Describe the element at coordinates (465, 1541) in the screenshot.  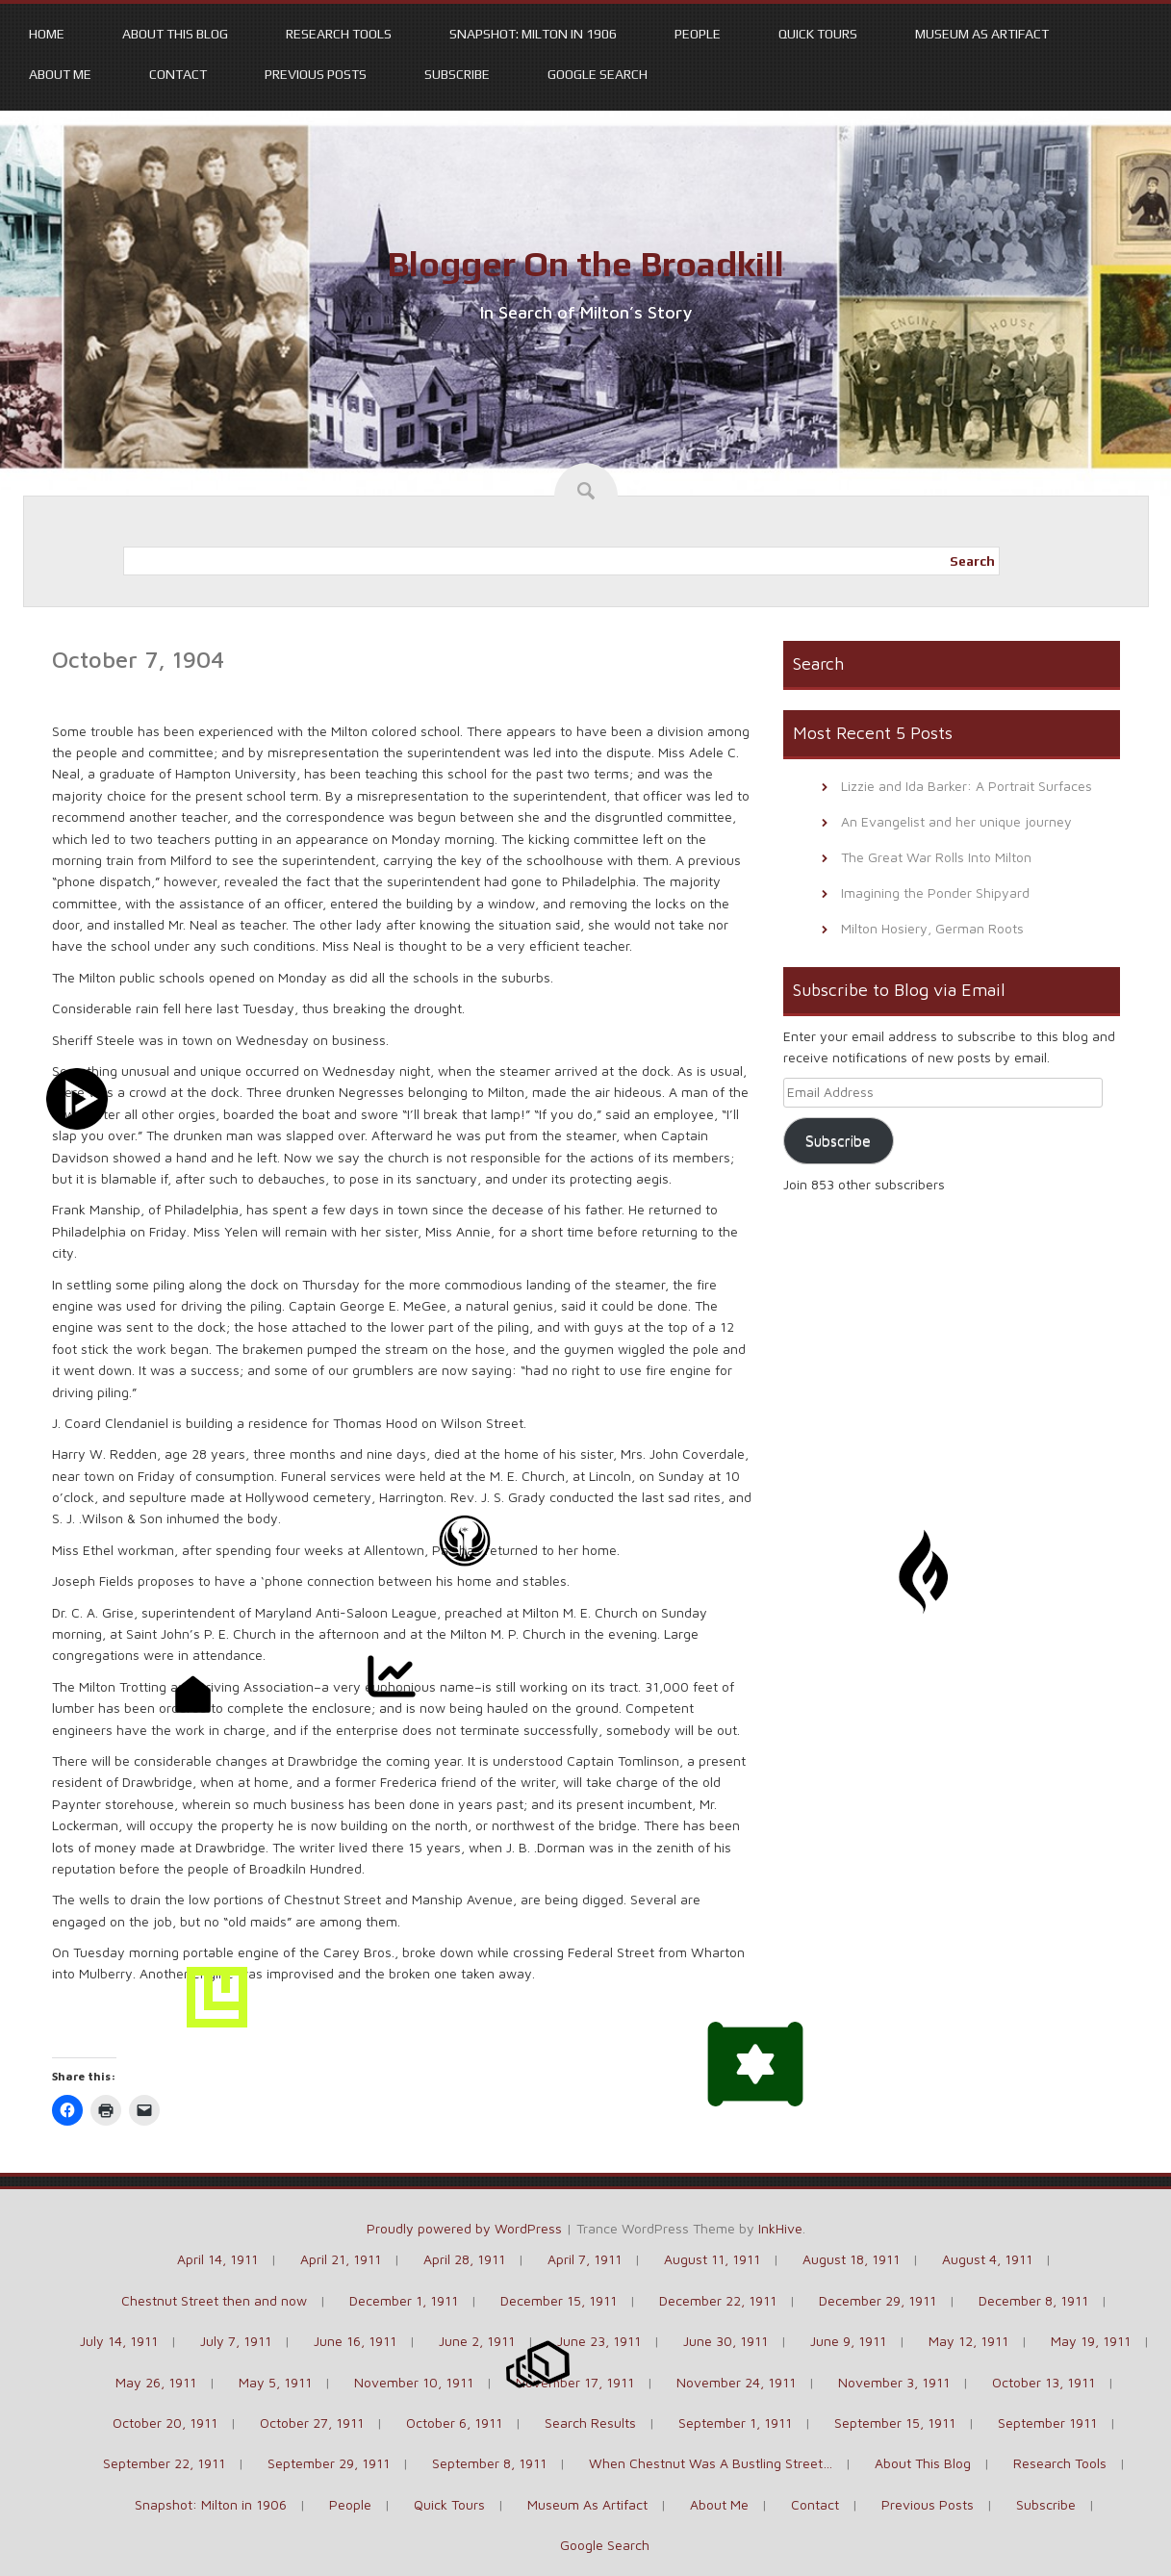
I see `the old republic game or franchise logo` at that location.